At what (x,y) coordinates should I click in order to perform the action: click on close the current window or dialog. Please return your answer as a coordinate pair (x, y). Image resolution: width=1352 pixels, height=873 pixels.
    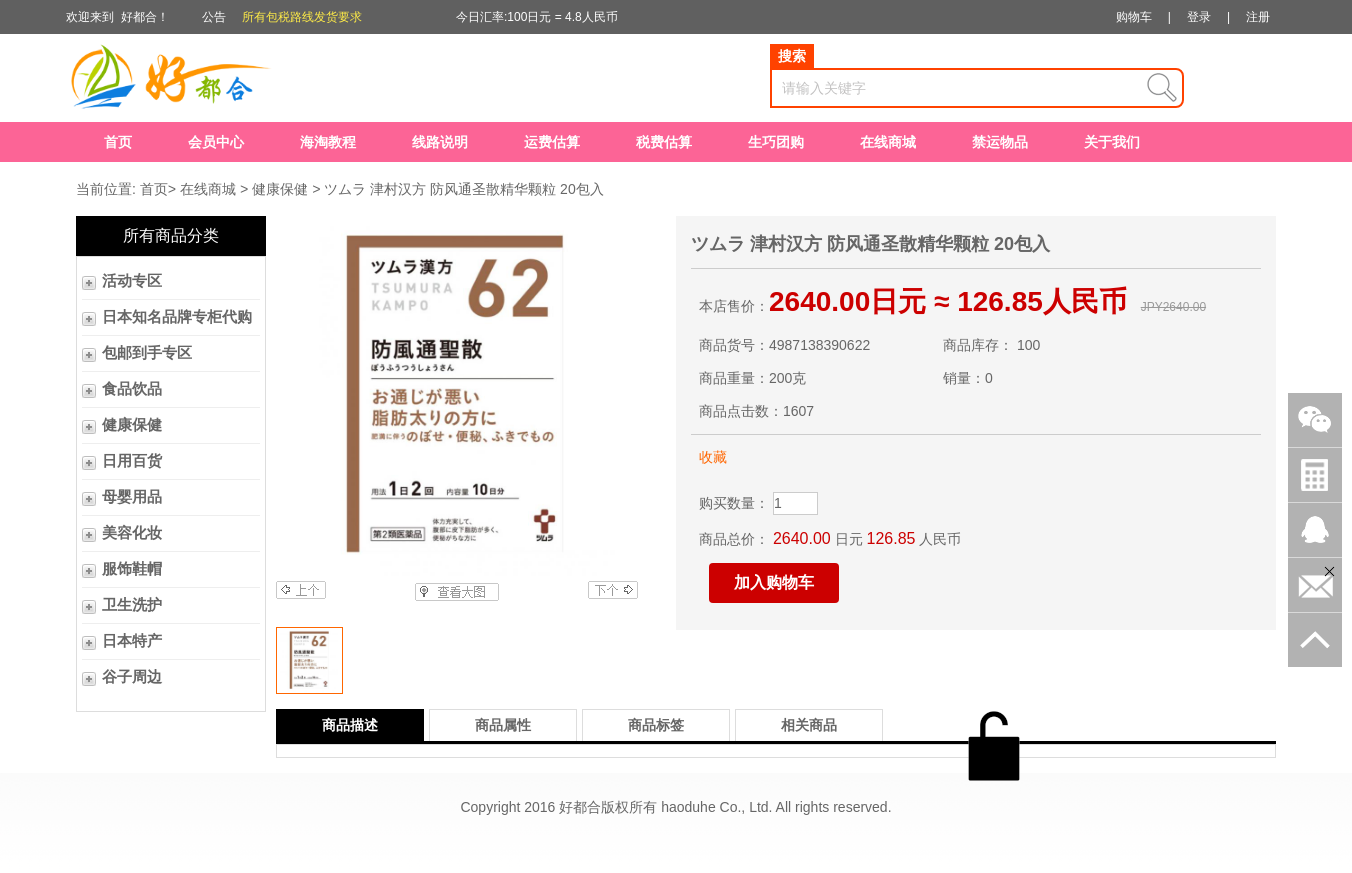
    Looking at the image, I should click on (1329, 571).